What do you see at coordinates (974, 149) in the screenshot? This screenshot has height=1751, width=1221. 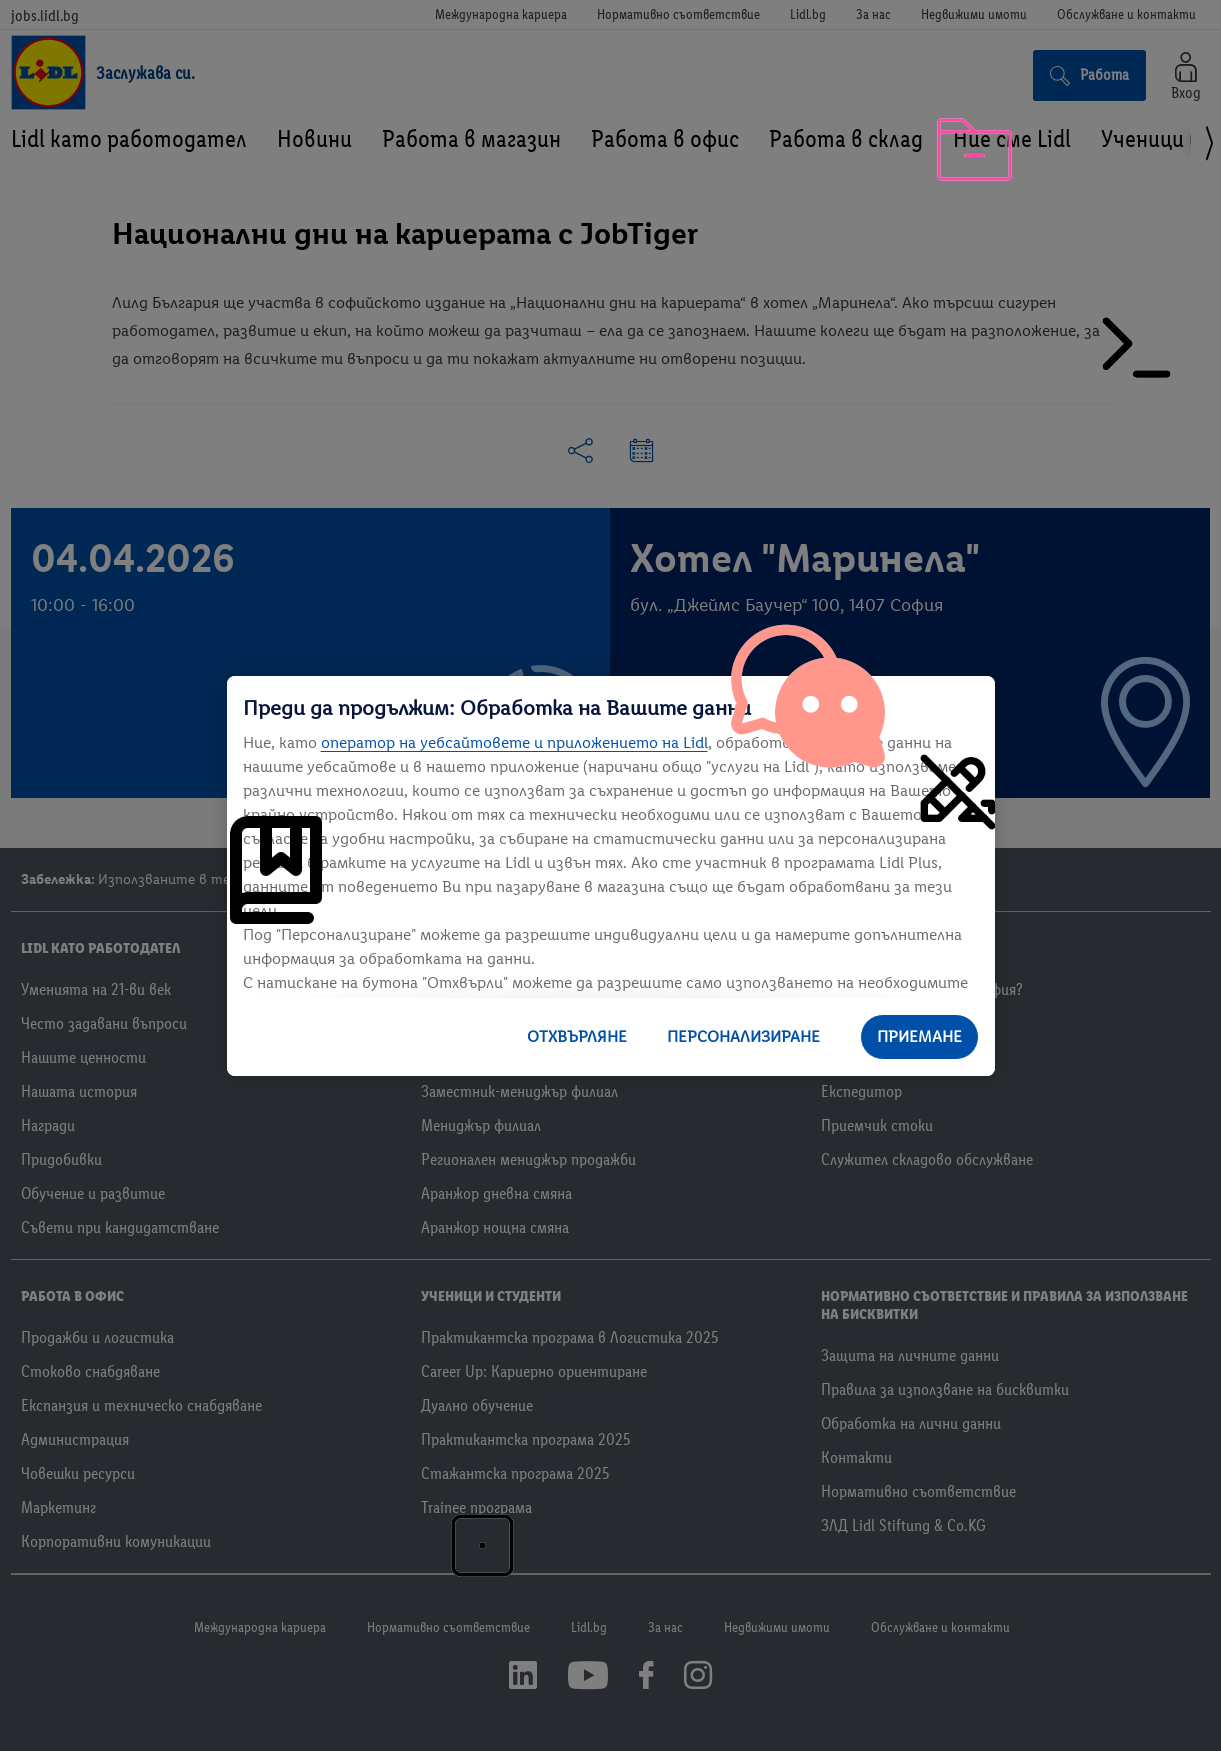 I see `remove a file from this folder` at bounding box center [974, 149].